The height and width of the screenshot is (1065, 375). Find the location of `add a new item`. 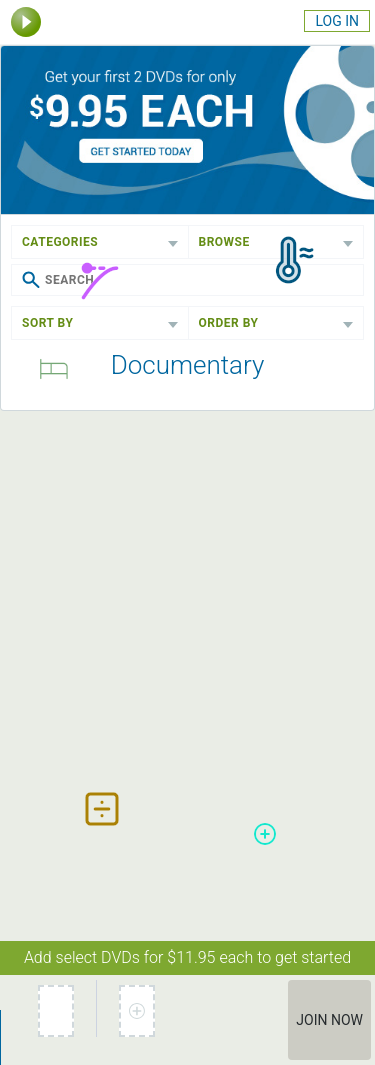

add a new item is located at coordinates (265, 834).